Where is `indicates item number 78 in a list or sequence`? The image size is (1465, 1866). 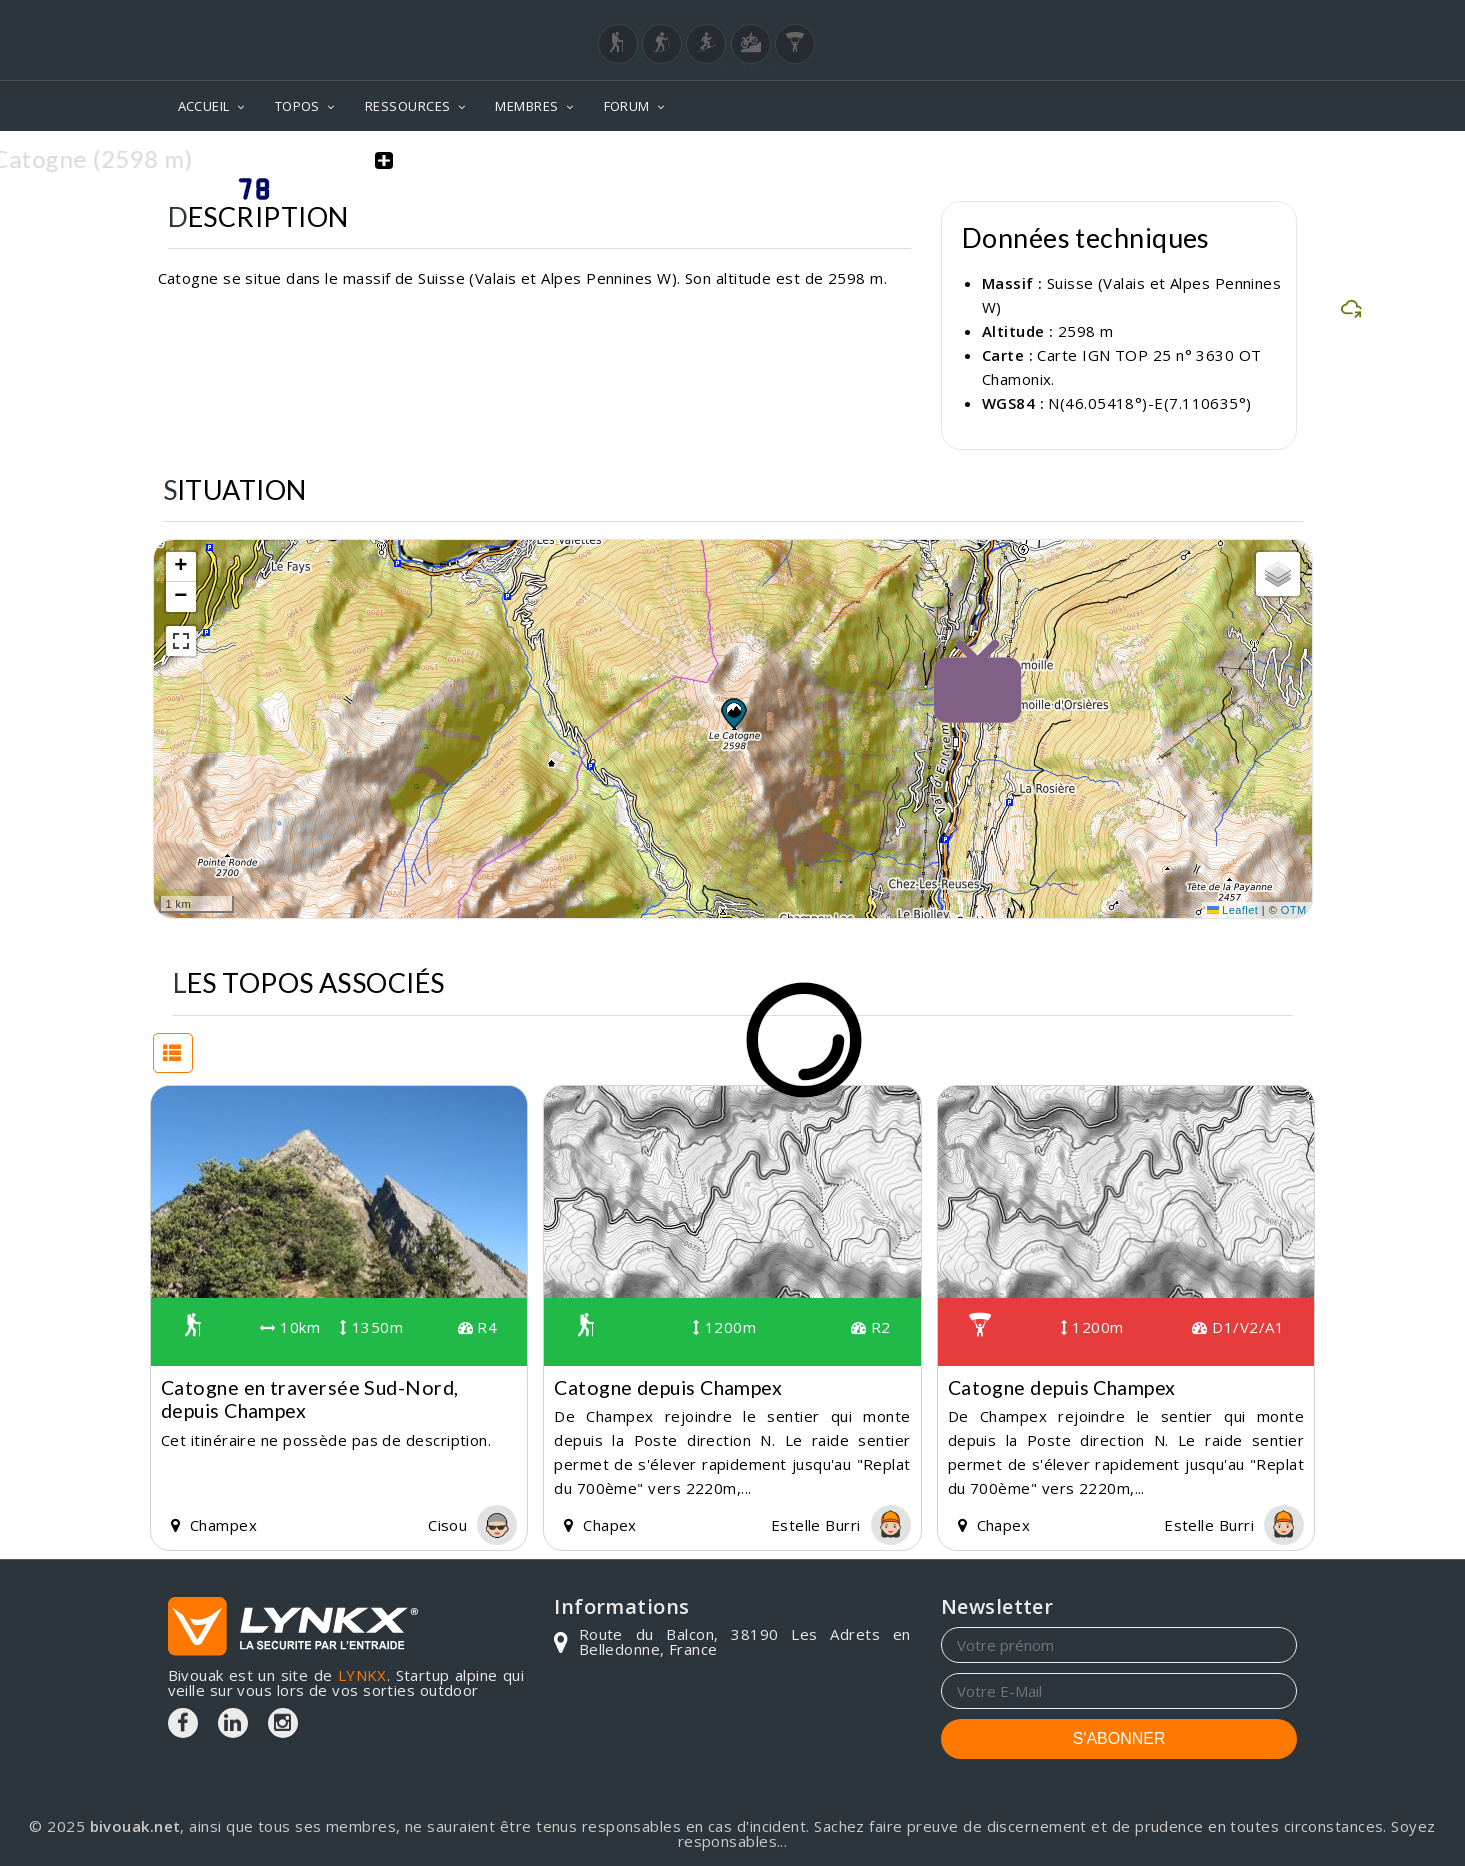 indicates item number 78 in a list or sequence is located at coordinates (254, 189).